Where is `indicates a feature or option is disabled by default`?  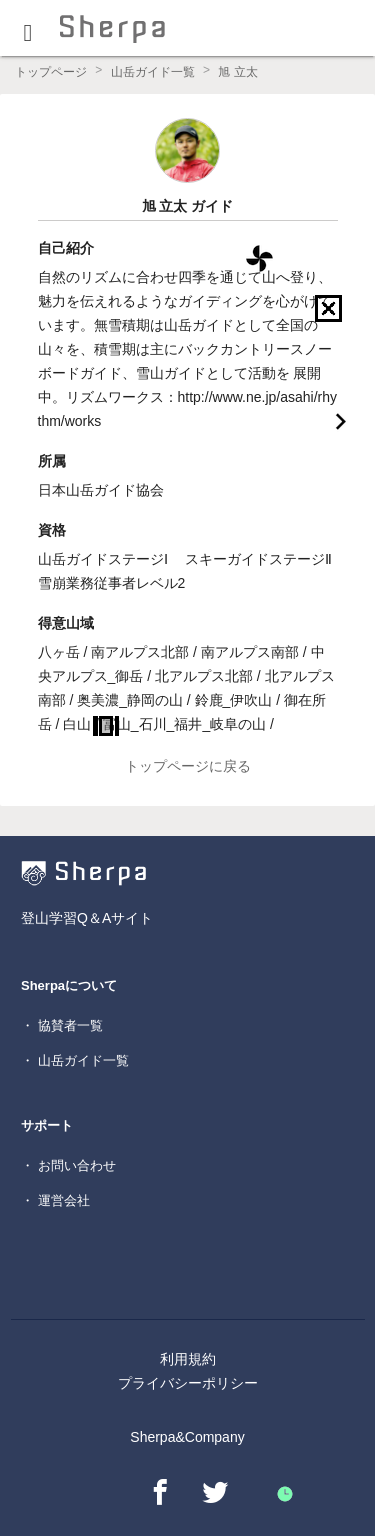
indicates a feature or option is disabled by default is located at coordinates (328, 308).